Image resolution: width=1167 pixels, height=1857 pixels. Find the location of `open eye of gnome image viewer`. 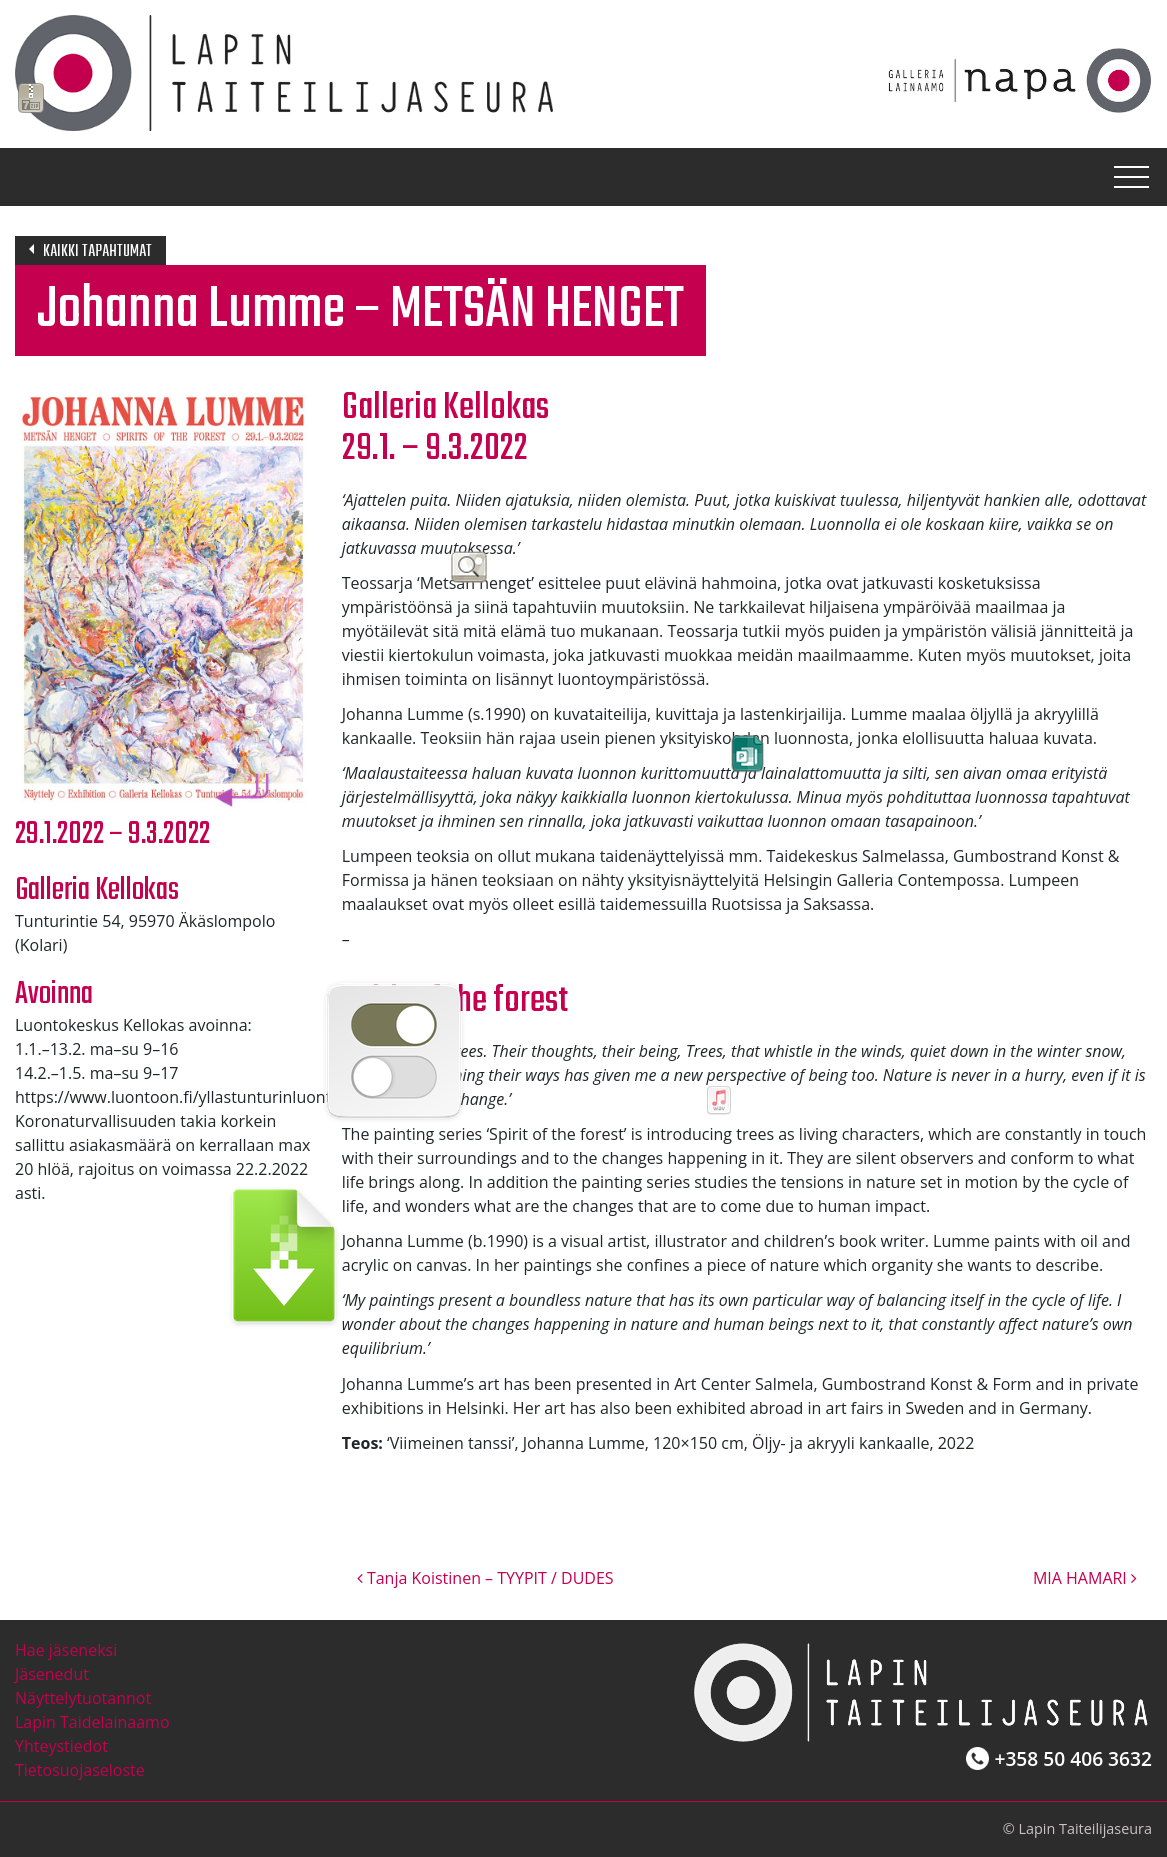

open eye of gnome image viewer is located at coordinates (469, 567).